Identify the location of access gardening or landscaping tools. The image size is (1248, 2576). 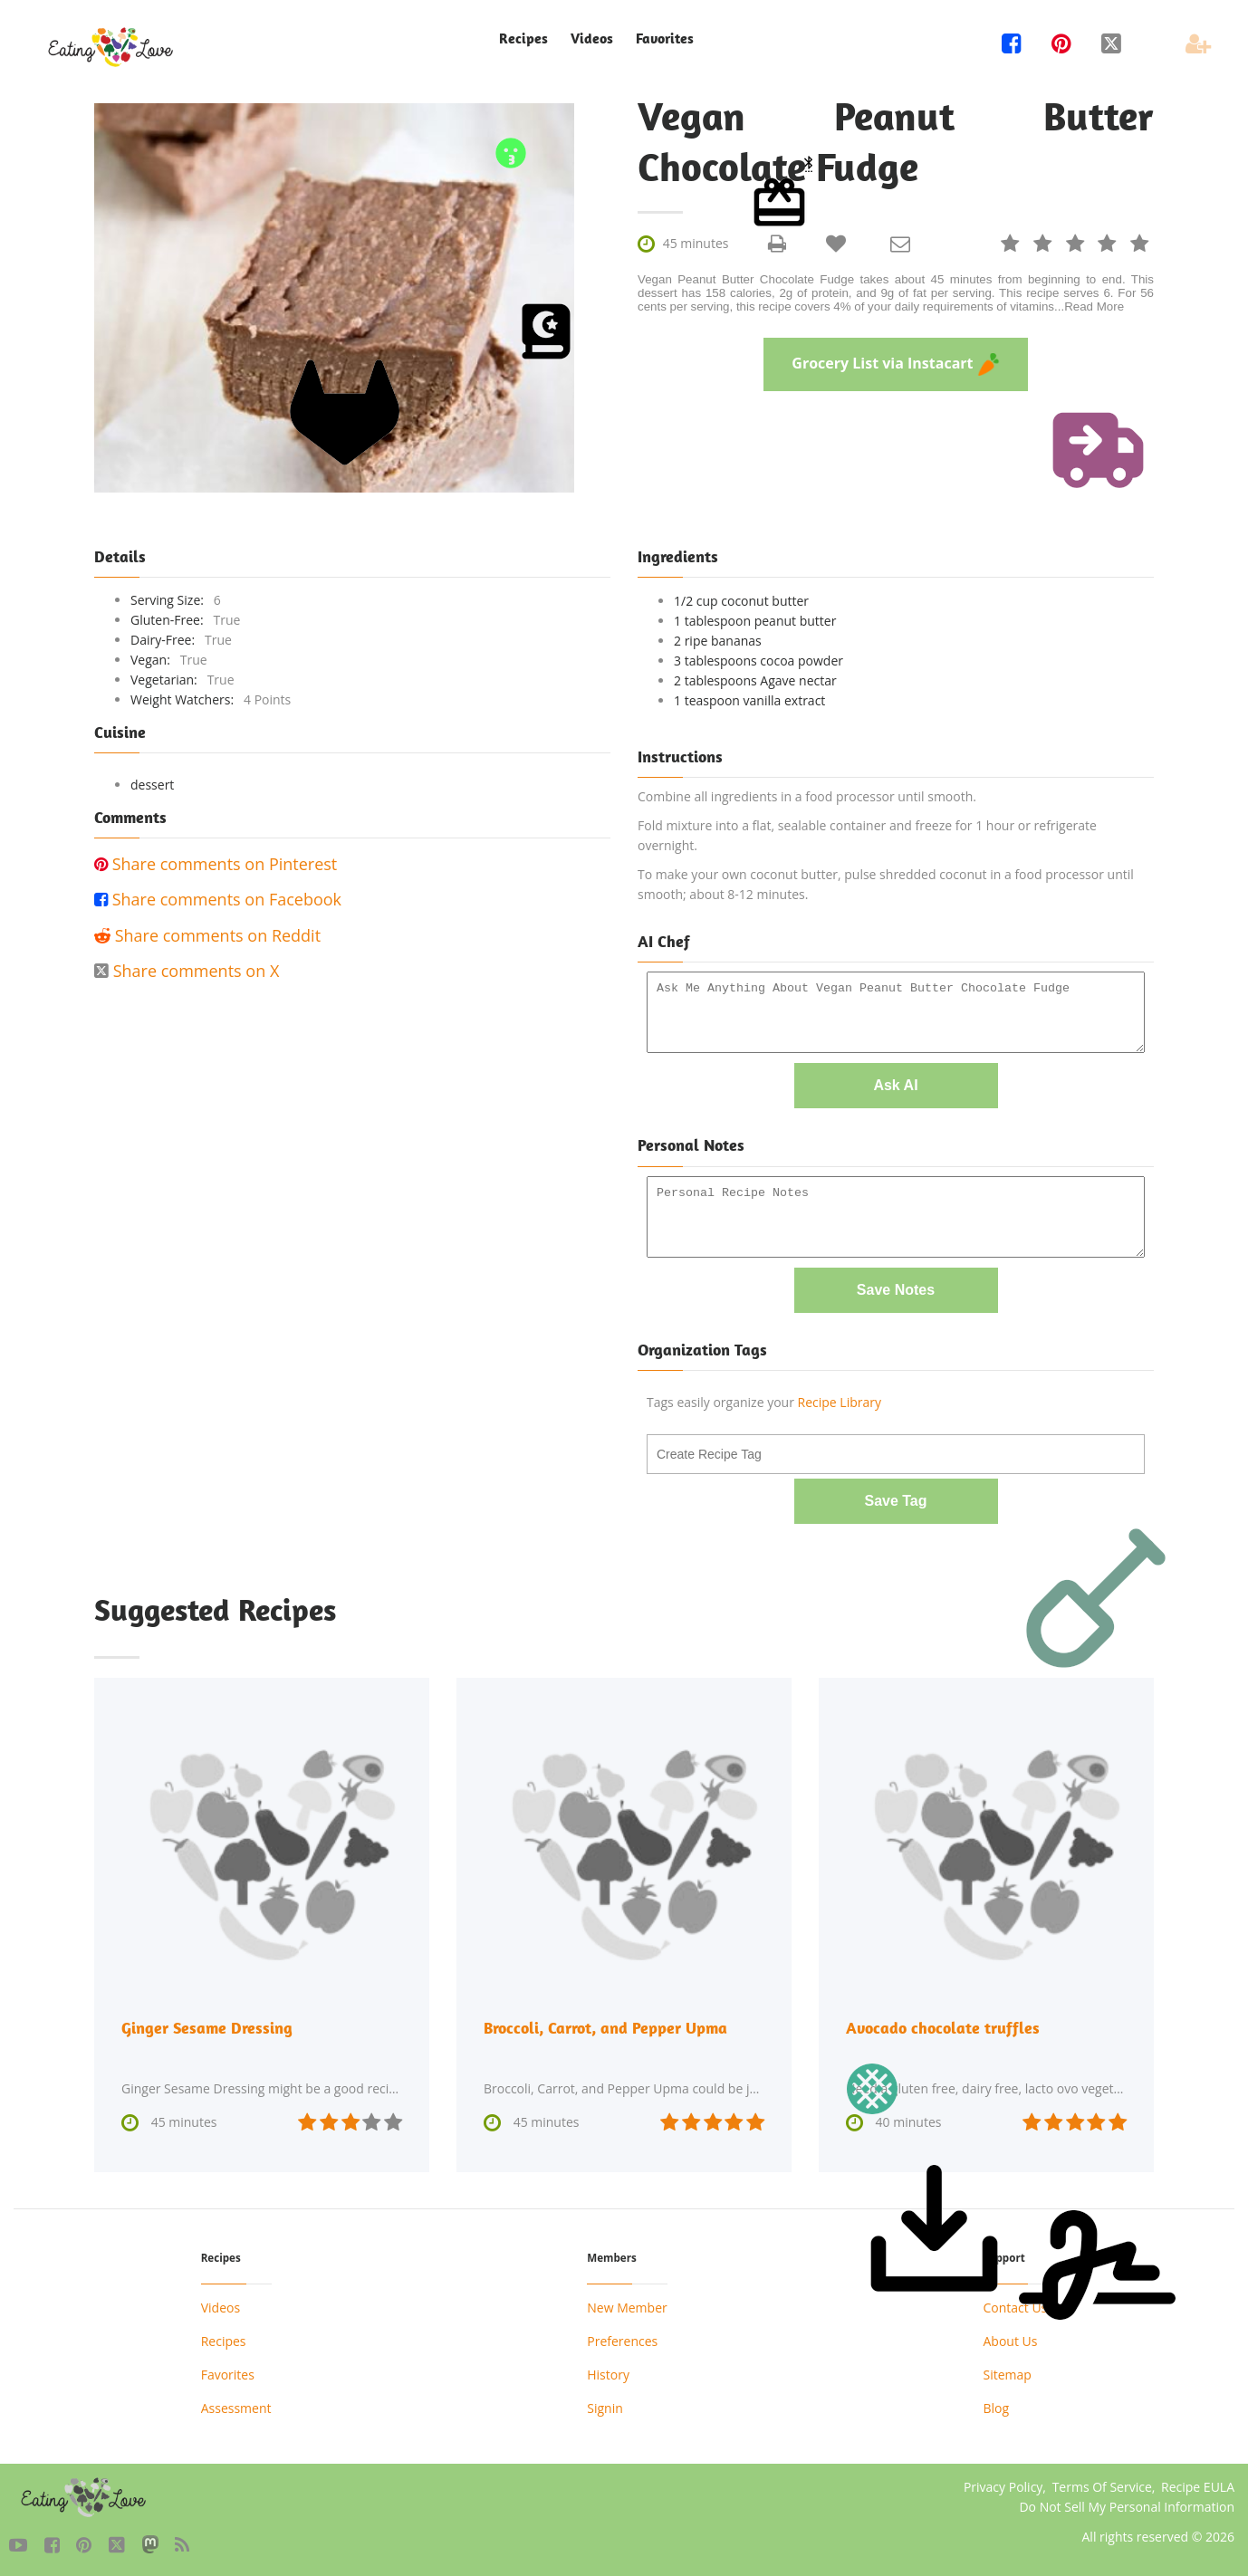
(1099, 1594).